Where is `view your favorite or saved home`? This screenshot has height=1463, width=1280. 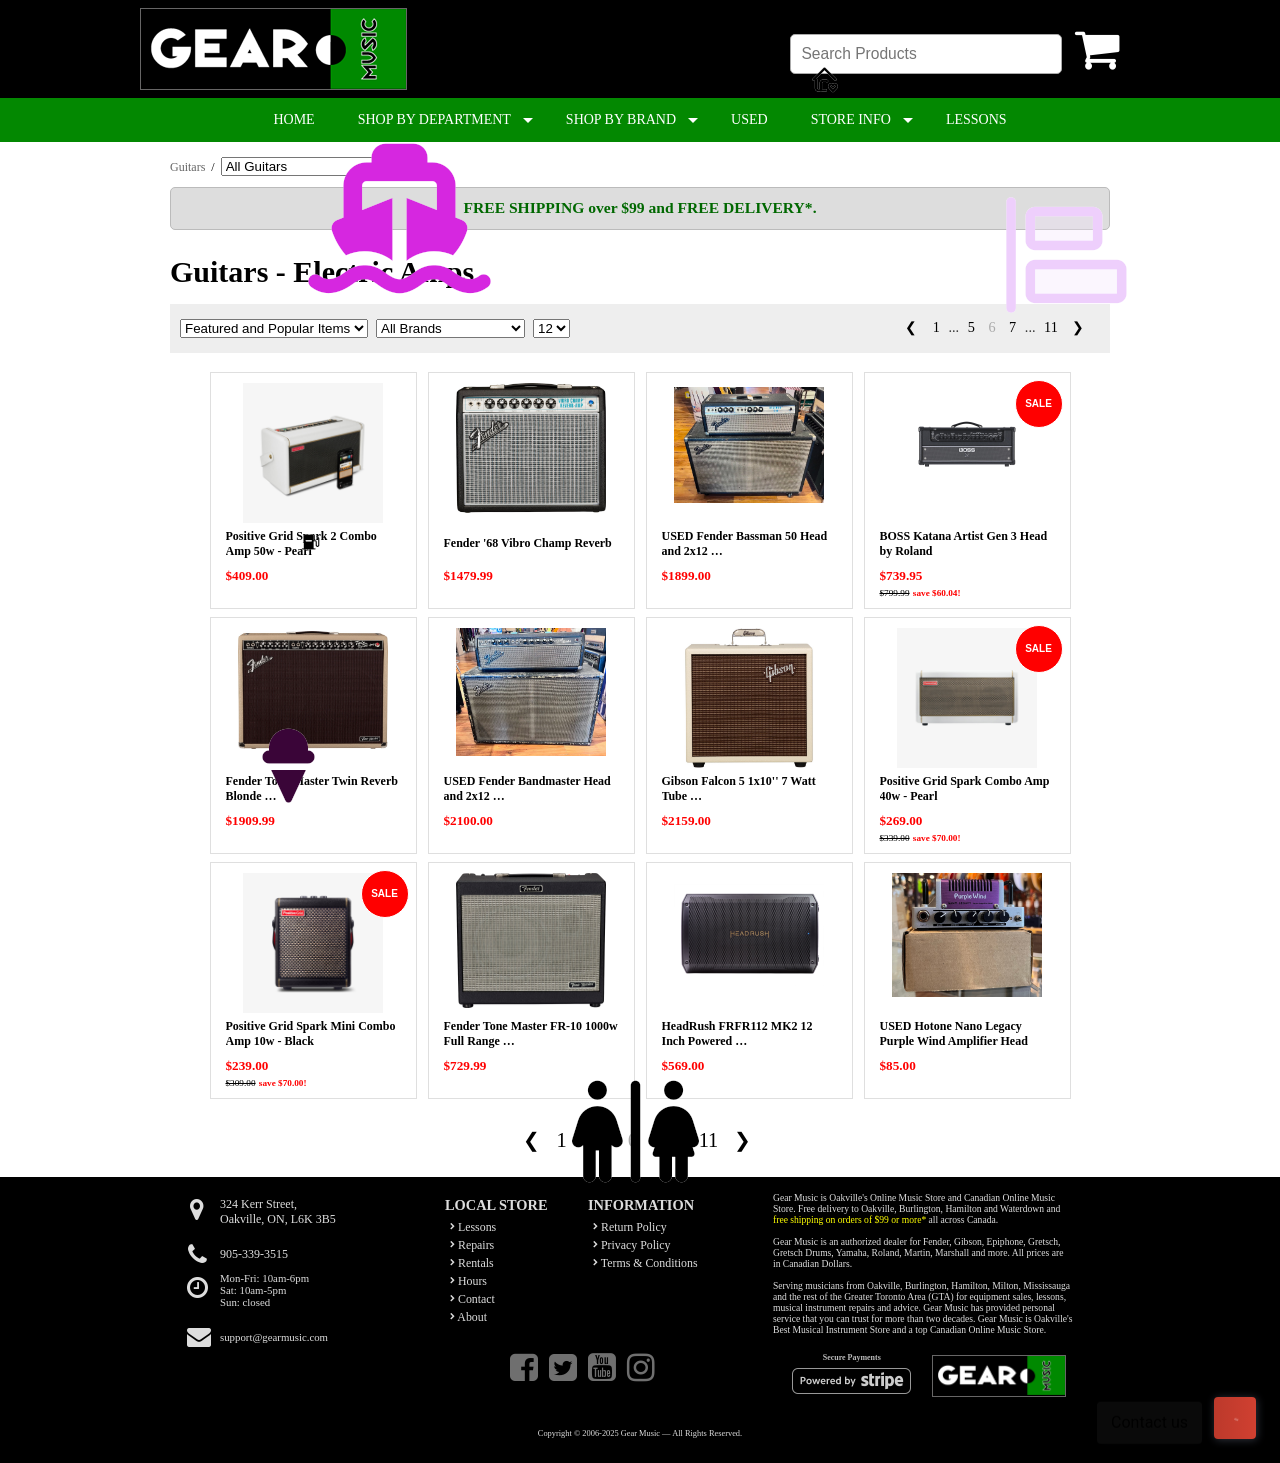 view your favorite or saved home is located at coordinates (824, 79).